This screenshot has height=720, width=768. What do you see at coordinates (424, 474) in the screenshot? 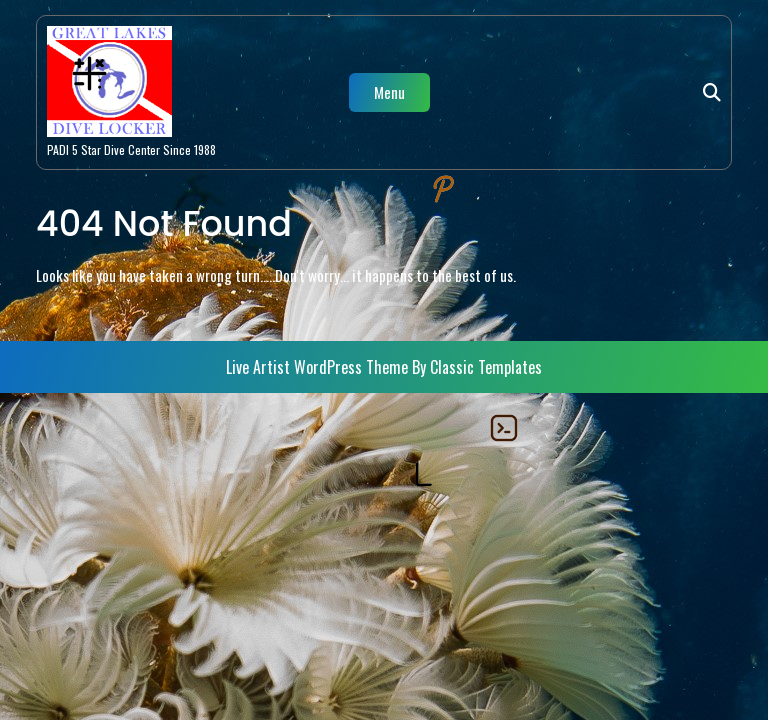
I see `indicates a label or item starting with the letter L` at bounding box center [424, 474].